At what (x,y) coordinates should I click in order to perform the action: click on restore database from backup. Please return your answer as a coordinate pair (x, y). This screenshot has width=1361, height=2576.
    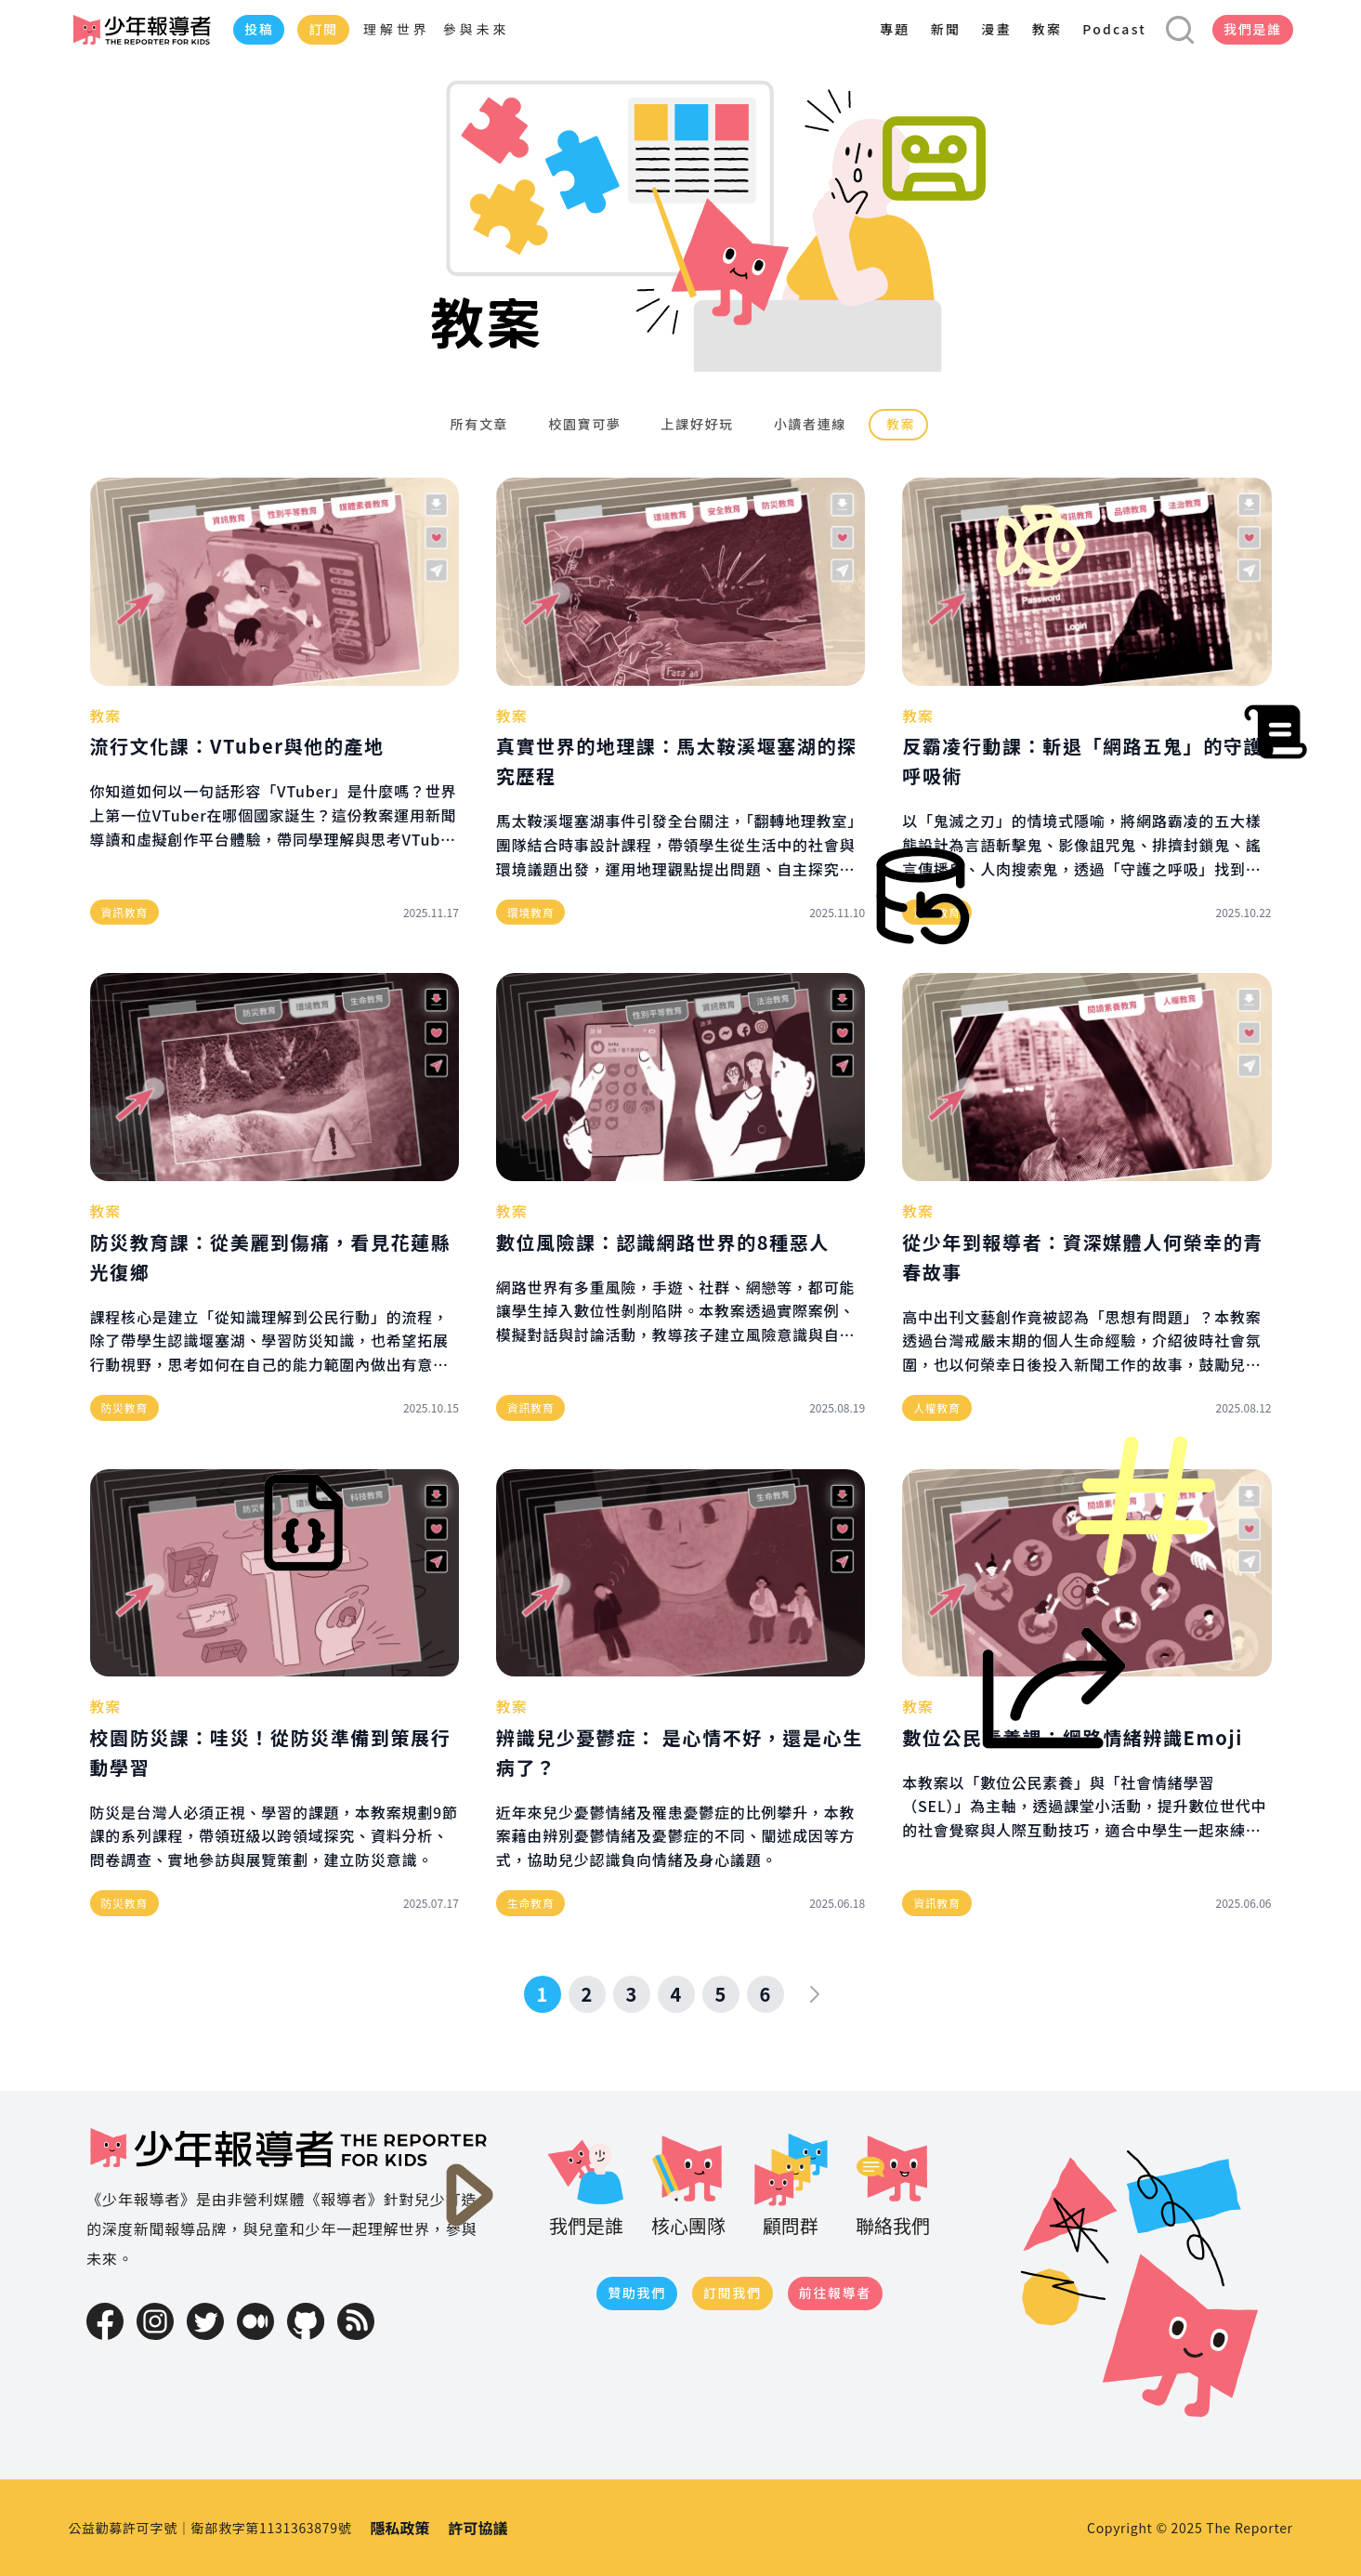
    Looking at the image, I should click on (921, 896).